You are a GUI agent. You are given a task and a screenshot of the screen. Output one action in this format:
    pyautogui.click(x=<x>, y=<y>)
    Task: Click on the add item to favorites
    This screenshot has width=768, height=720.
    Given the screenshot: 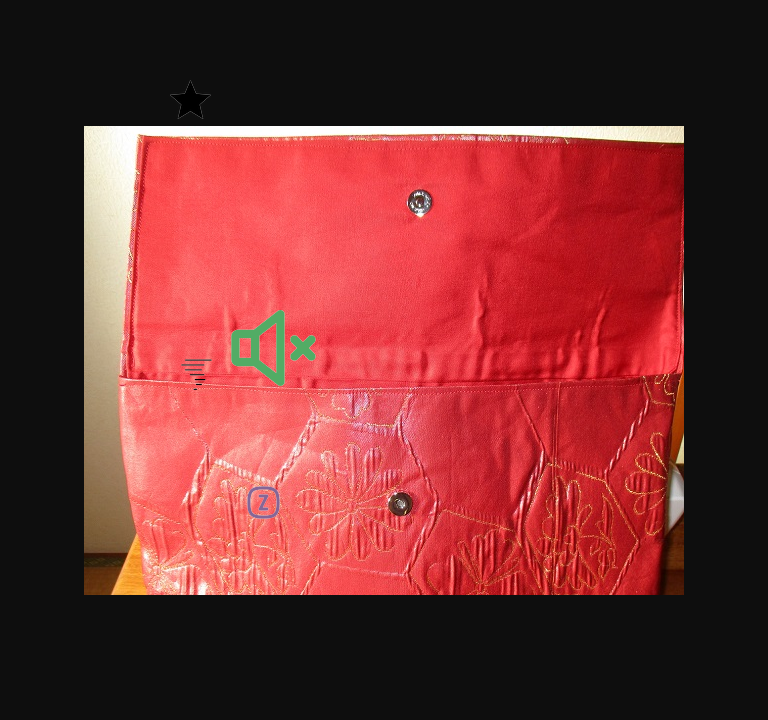 What is the action you would take?
    pyautogui.click(x=190, y=100)
    